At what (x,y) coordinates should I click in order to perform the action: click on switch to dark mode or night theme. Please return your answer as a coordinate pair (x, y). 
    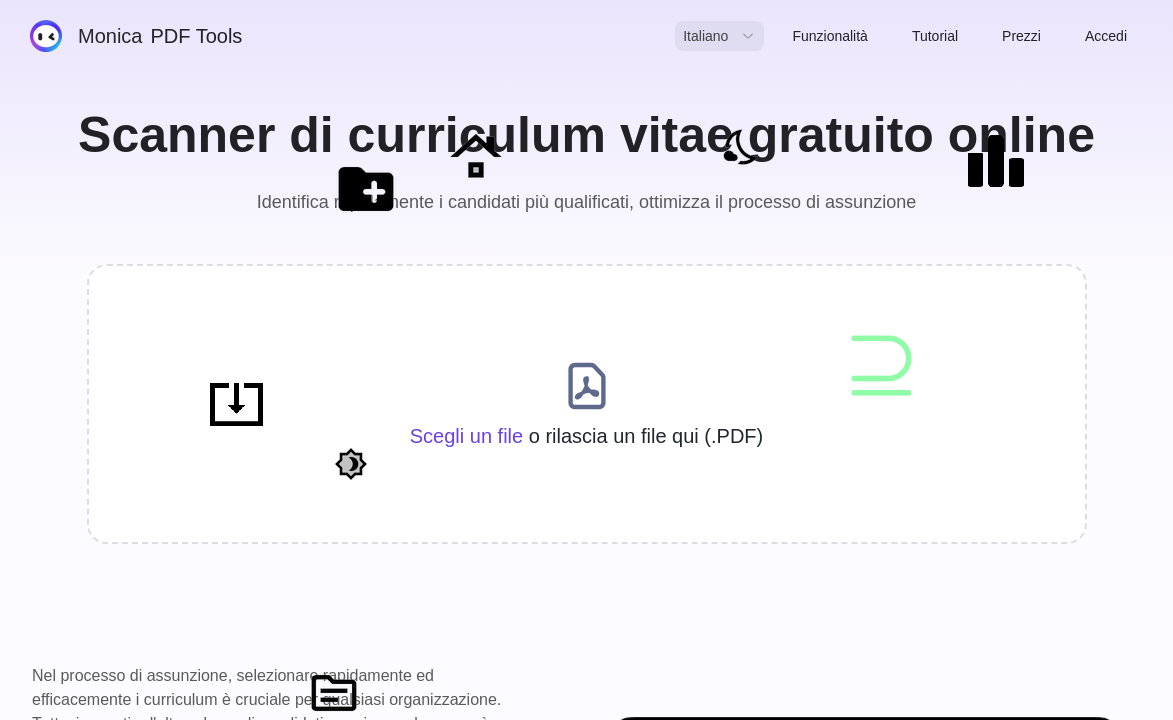
    Looking at the image, I should click on (743, 147).